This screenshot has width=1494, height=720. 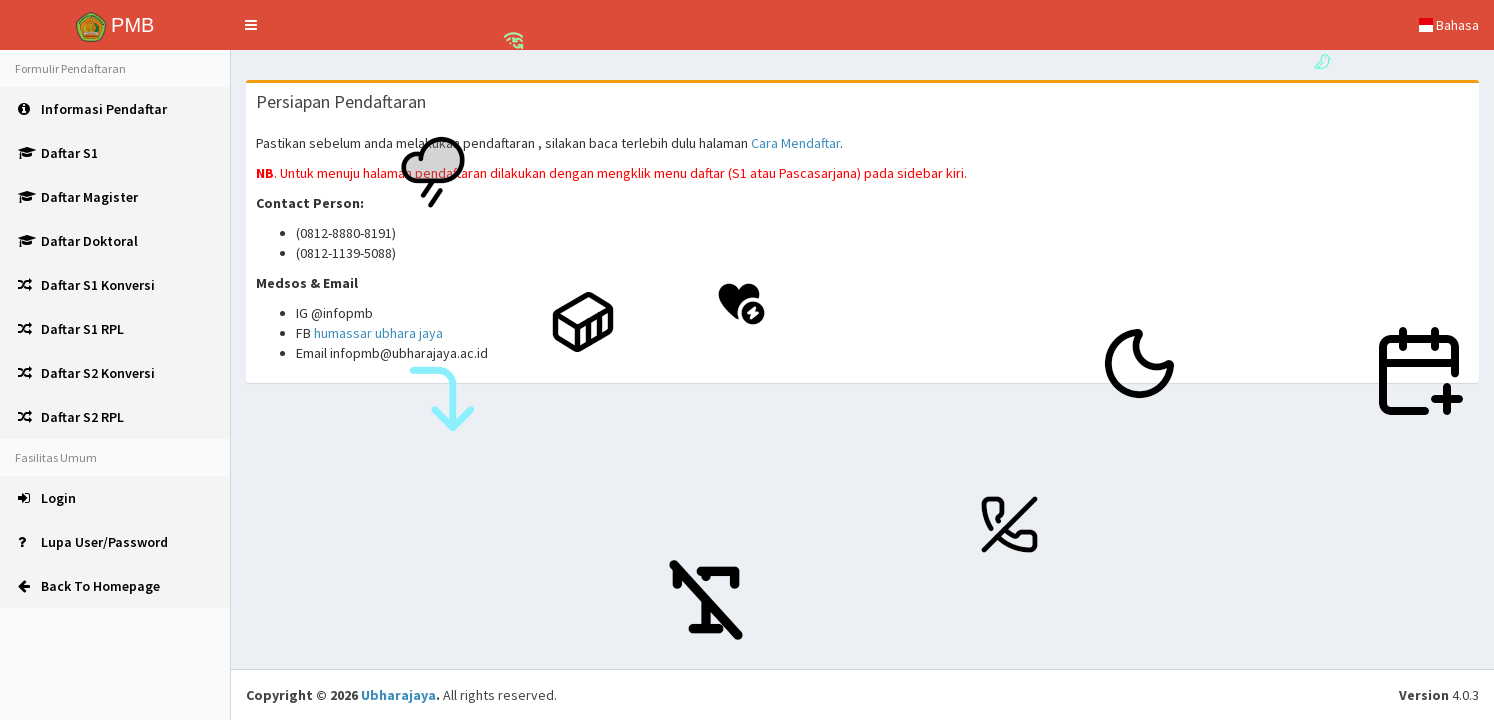 What do you see at coordinates (1419, 371) in the screenshot?
I see `add a new event to your calendar` at bounding box center [1419, 371].